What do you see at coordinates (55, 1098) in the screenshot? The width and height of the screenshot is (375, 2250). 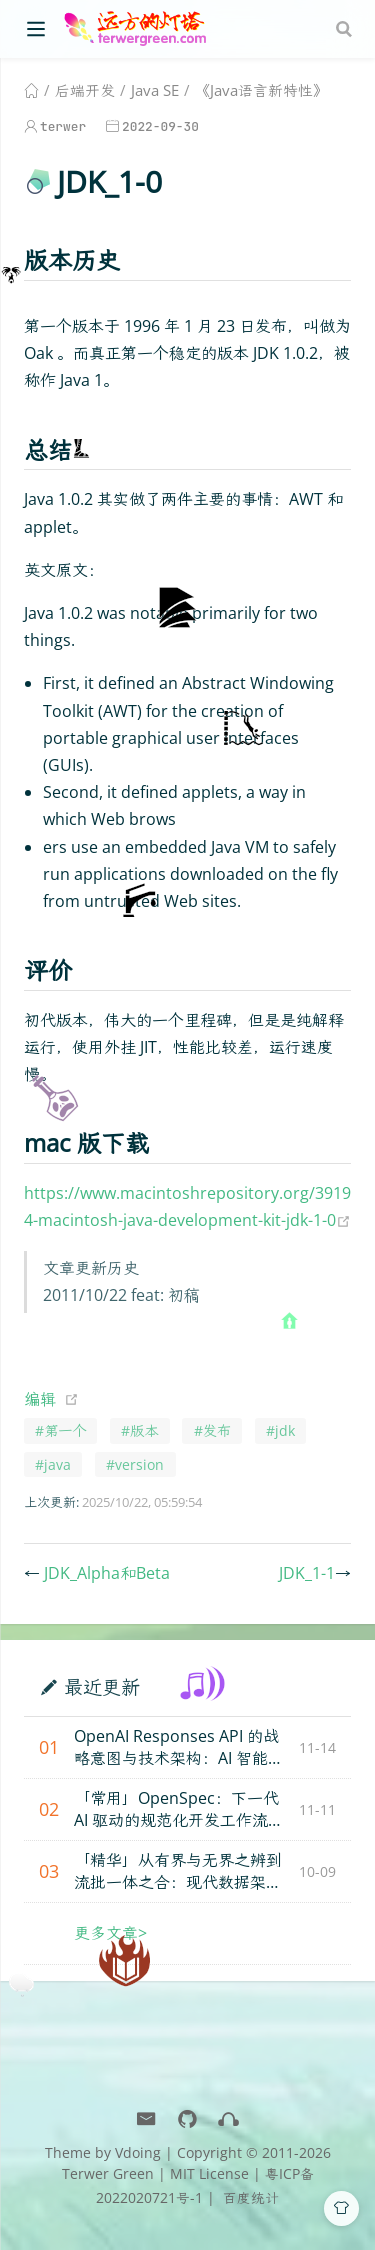 I see `use a madness potion on your character` at bounding box center [55, 1098].